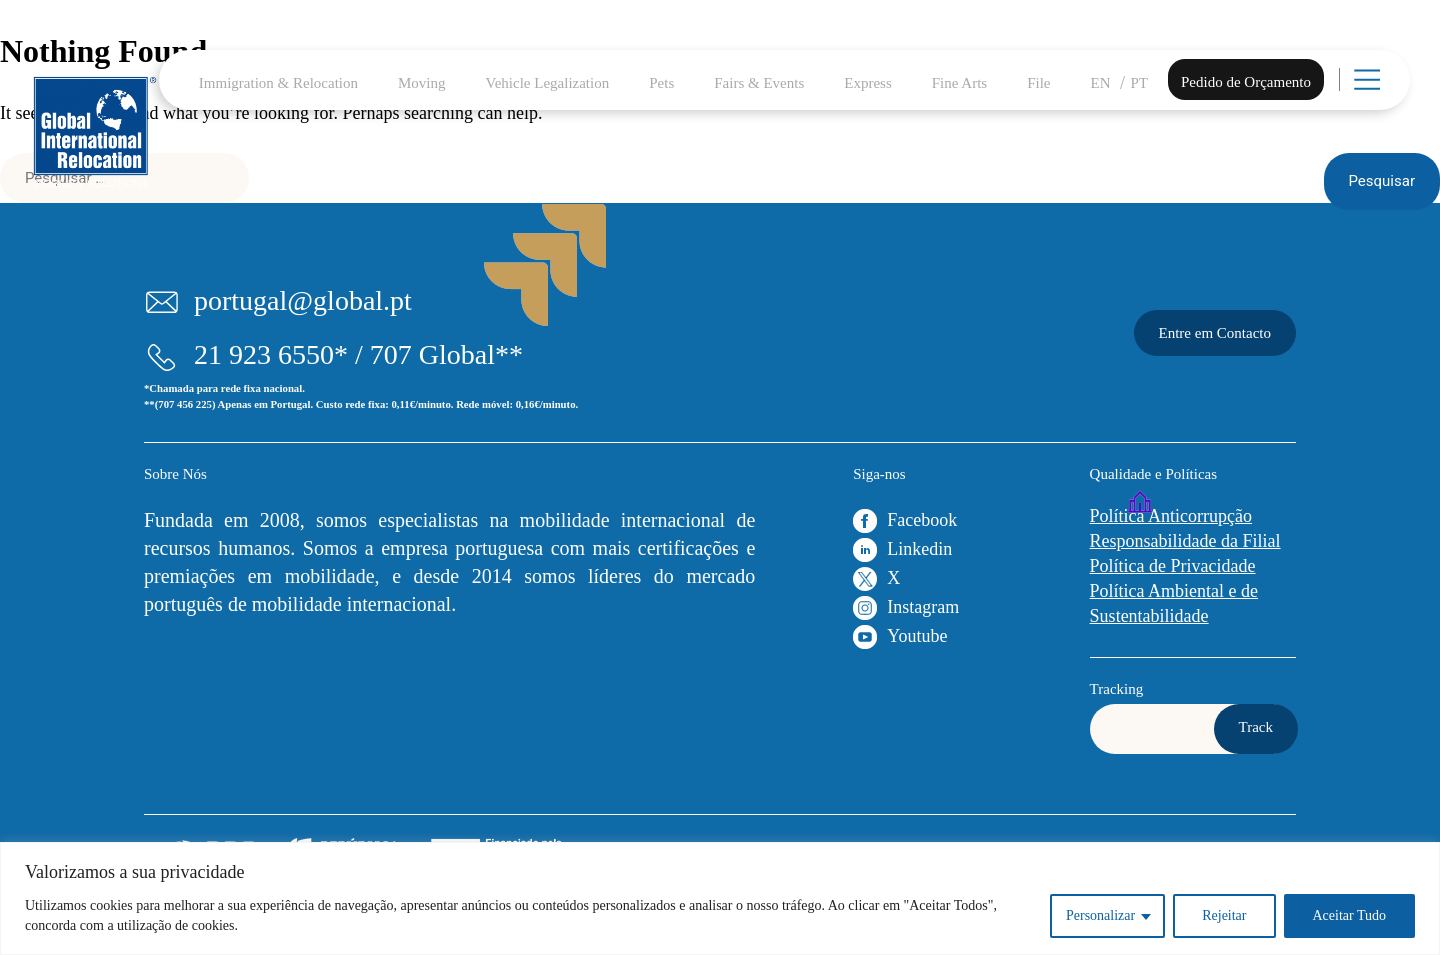 This screenshot has width=1440, height=955. What do you see at coordinates (1140, 503) in the screenshot?
I see `access education or school-related features` at bounding box center [1140, 503].